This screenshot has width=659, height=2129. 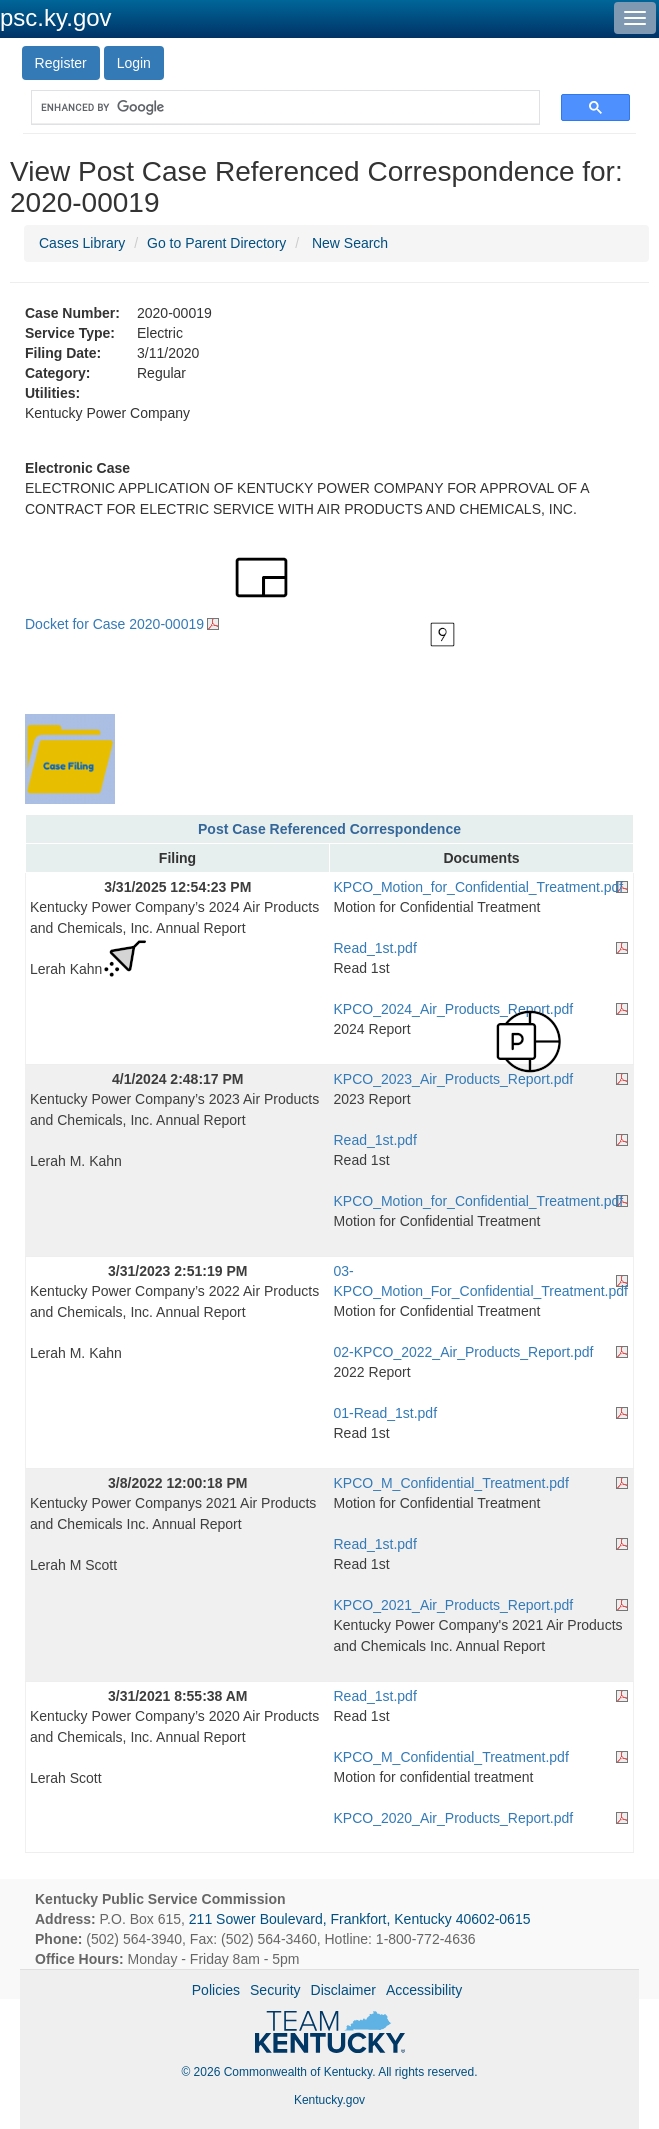 I want to click on enable picture-in-picture mode, so click(x=261, y=577).